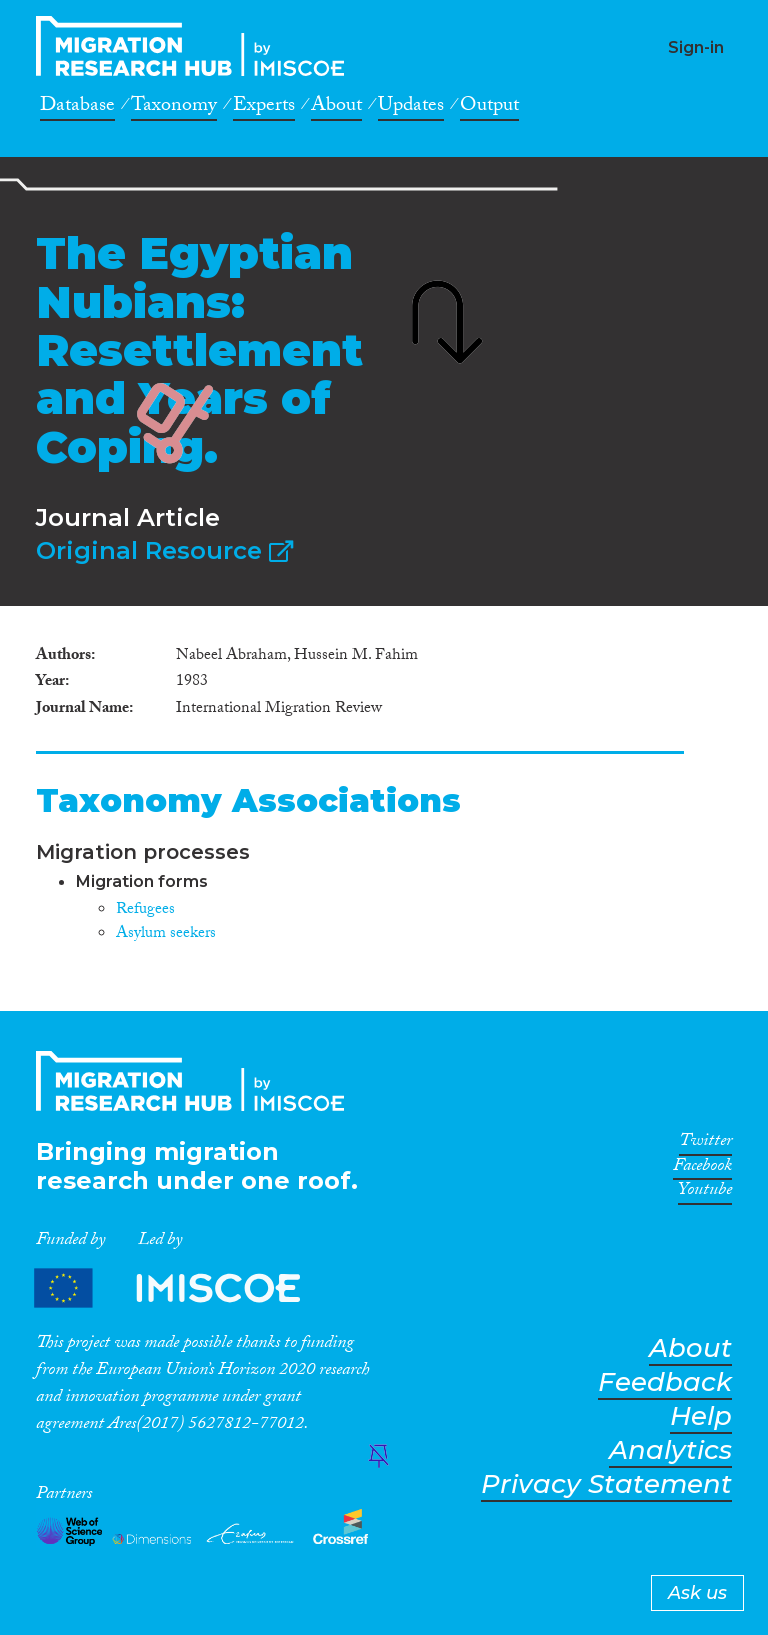  I want to click on view your shopping cart, so click(174, 420).